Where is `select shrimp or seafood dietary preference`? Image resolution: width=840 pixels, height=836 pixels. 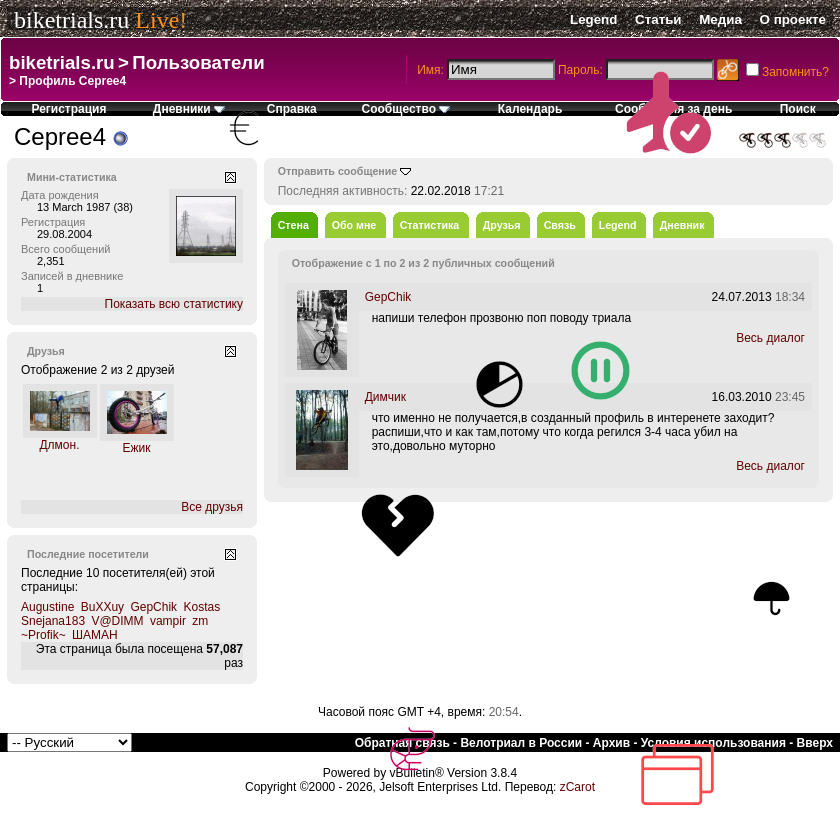 select shrimp or seafood dietary preference is located at coordinates (412, 749).